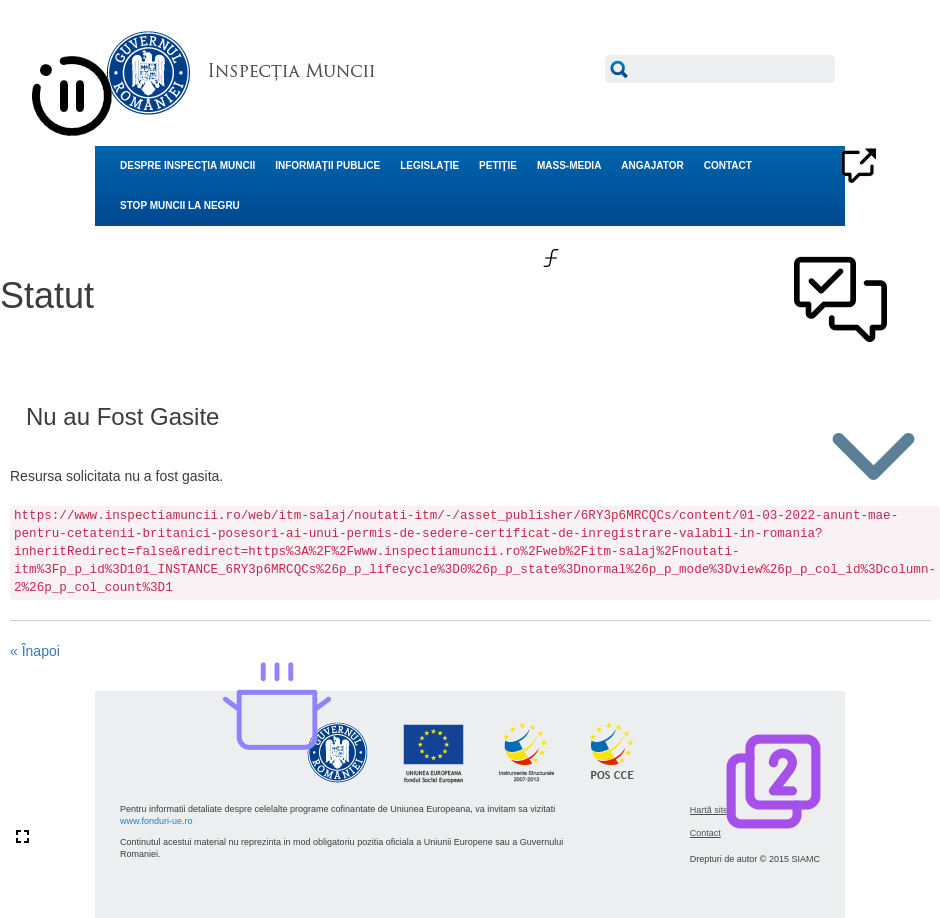  Describe the element at coordinates (873, 457) in the screenshot. I see `expand a dropdown menu or collapsible section` at that location.